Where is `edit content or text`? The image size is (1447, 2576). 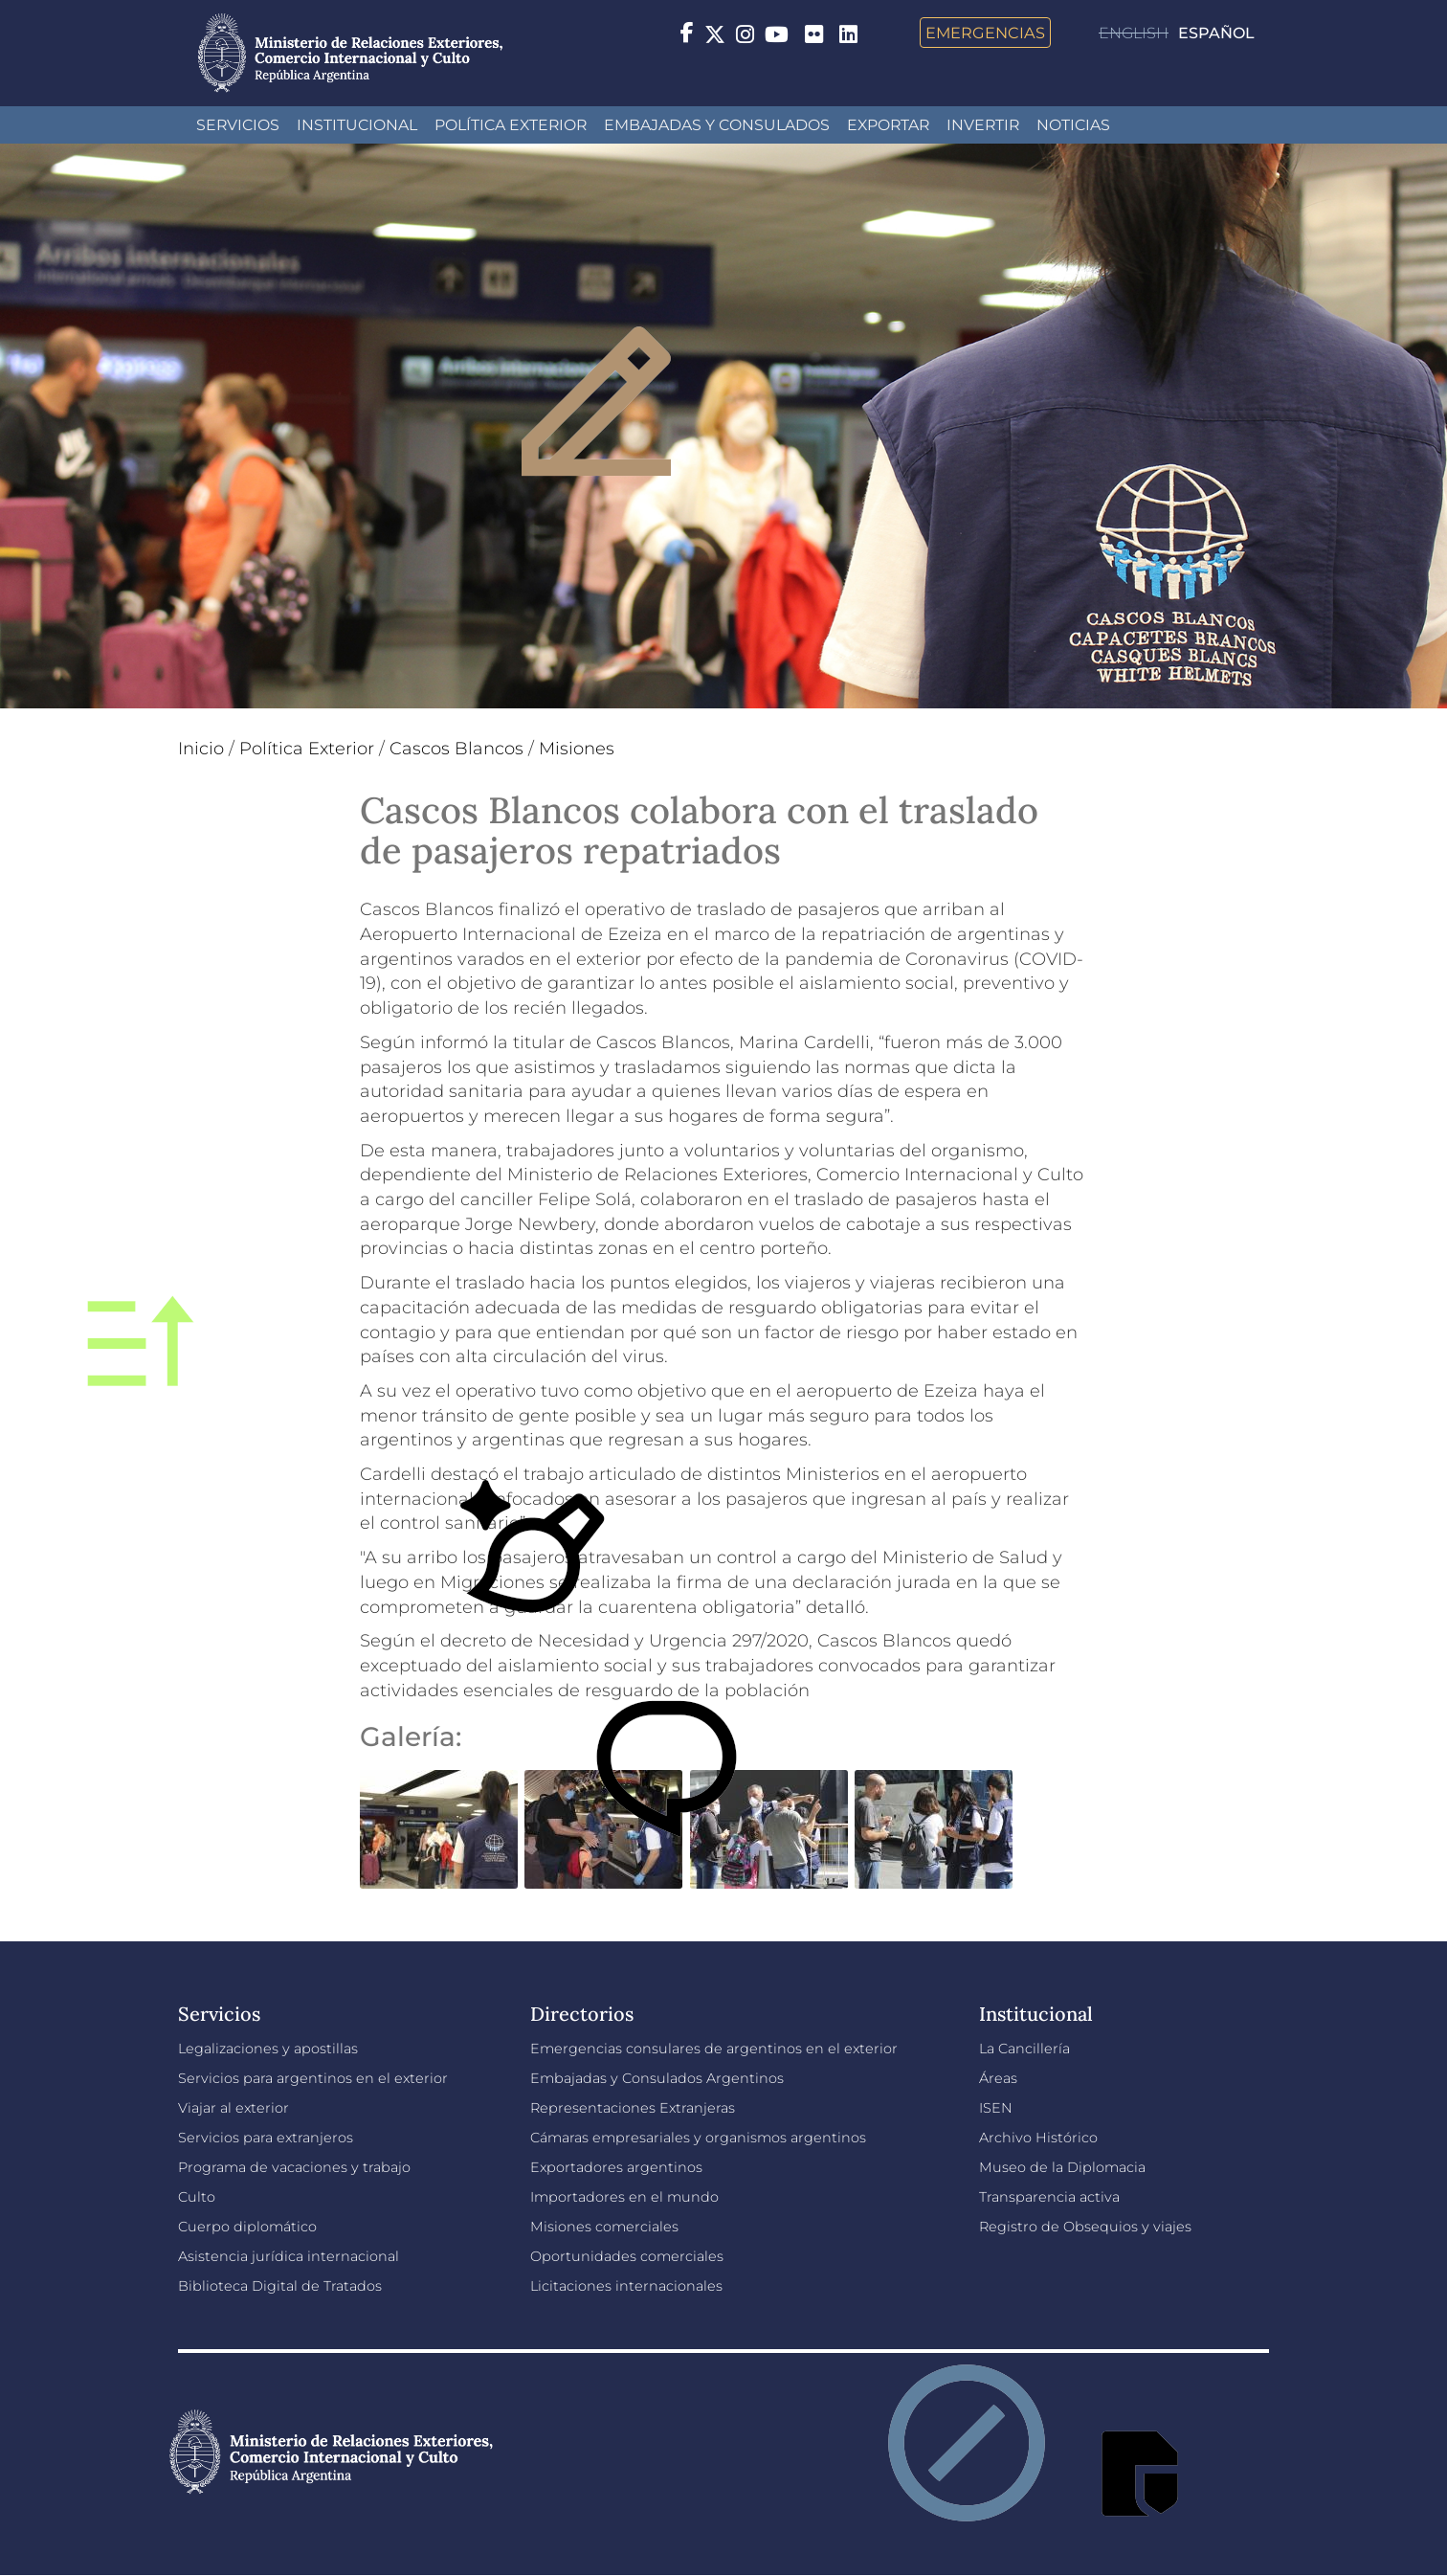
edit content or text is located at coordinates (596, 402).